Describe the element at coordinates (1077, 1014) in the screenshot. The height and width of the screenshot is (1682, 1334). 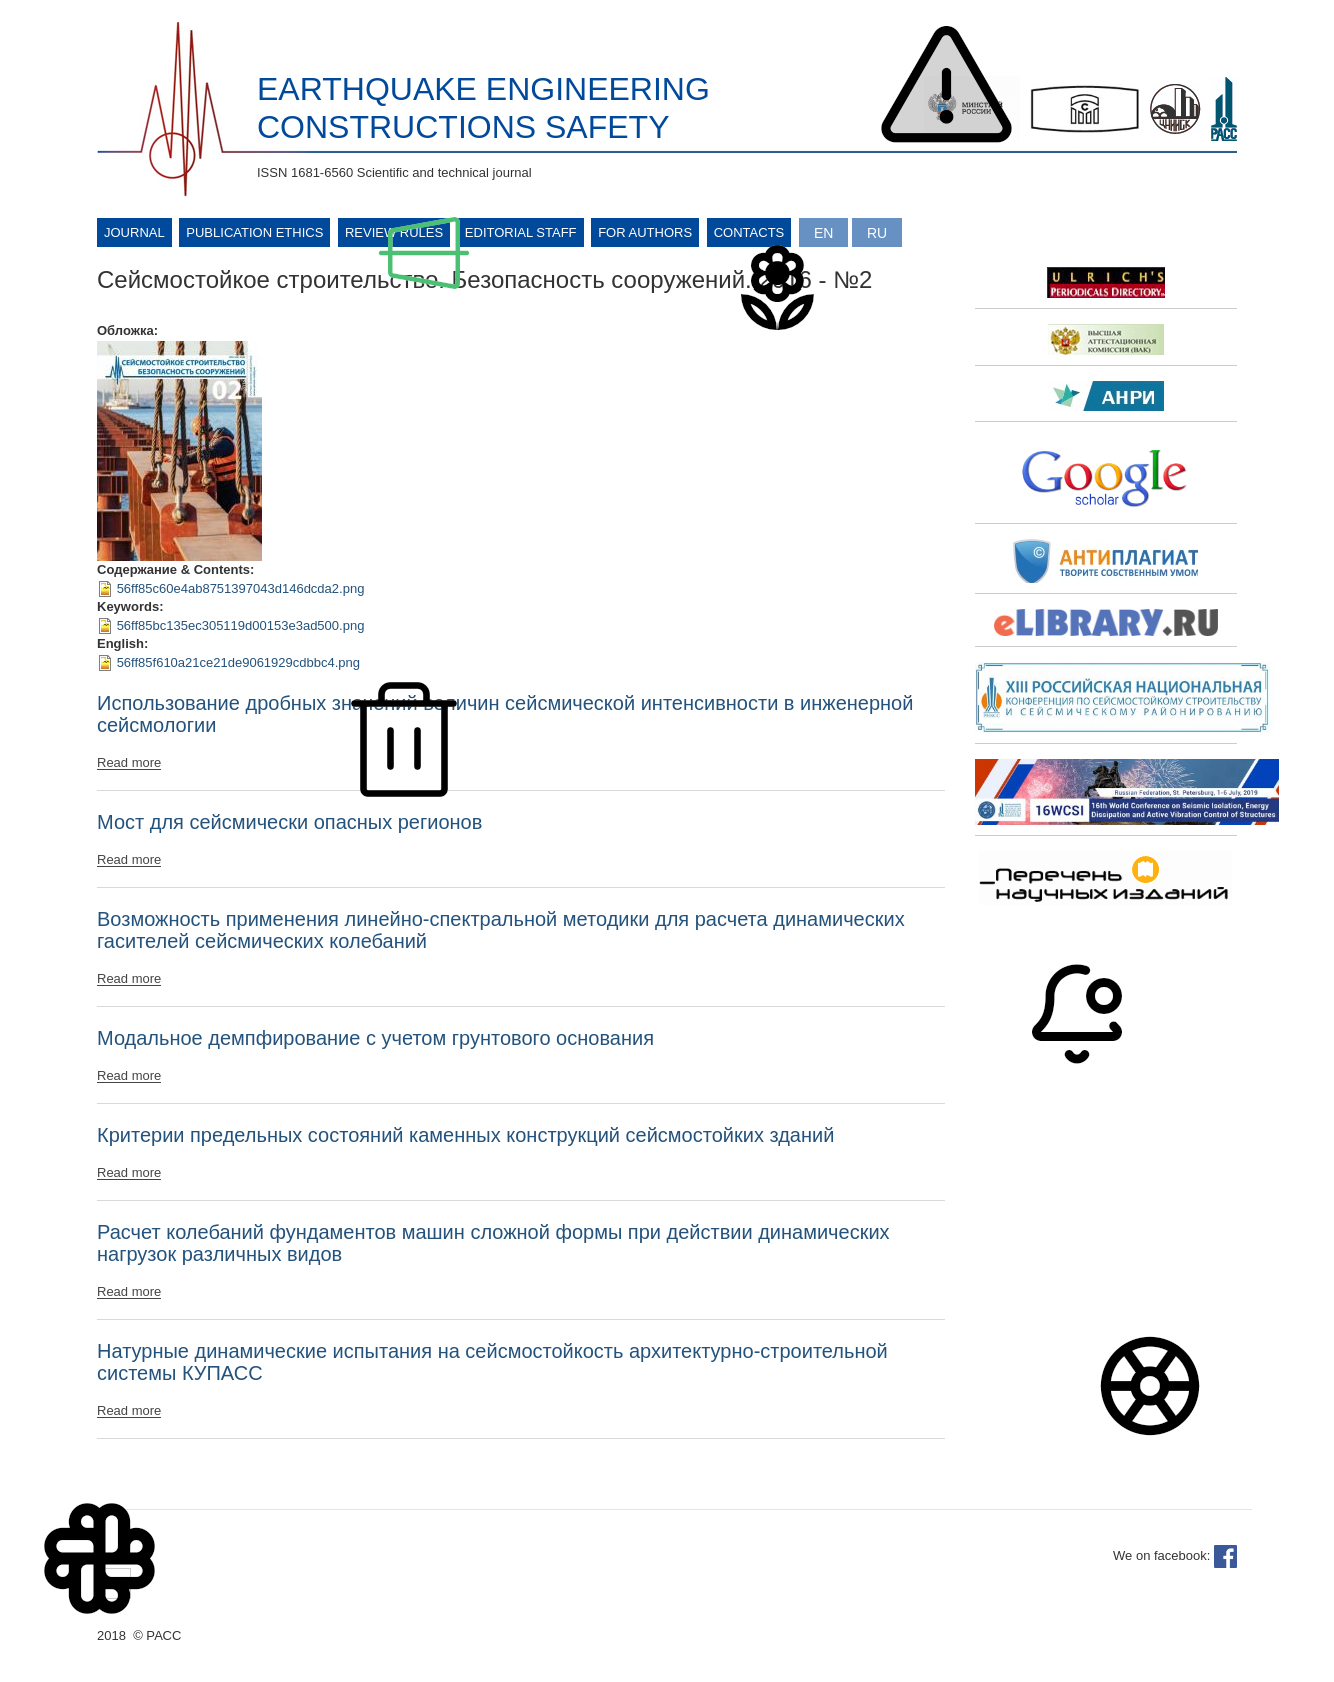
I see `indicates new notifications` at that location.